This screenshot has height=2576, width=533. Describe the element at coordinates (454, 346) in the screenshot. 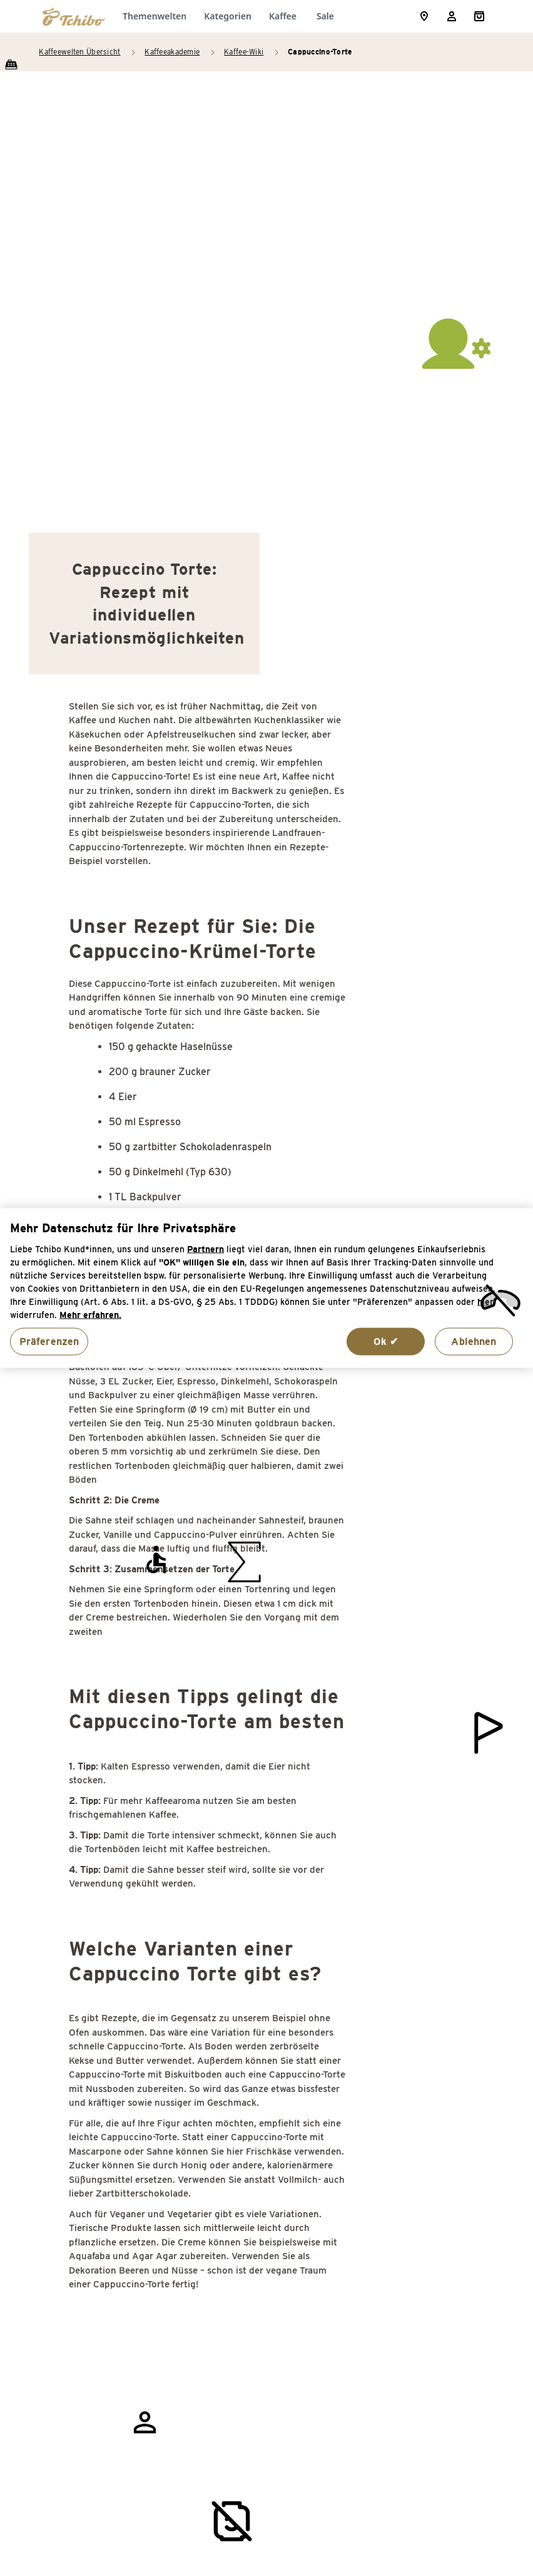

I see `access user settings or preferences` at that location.